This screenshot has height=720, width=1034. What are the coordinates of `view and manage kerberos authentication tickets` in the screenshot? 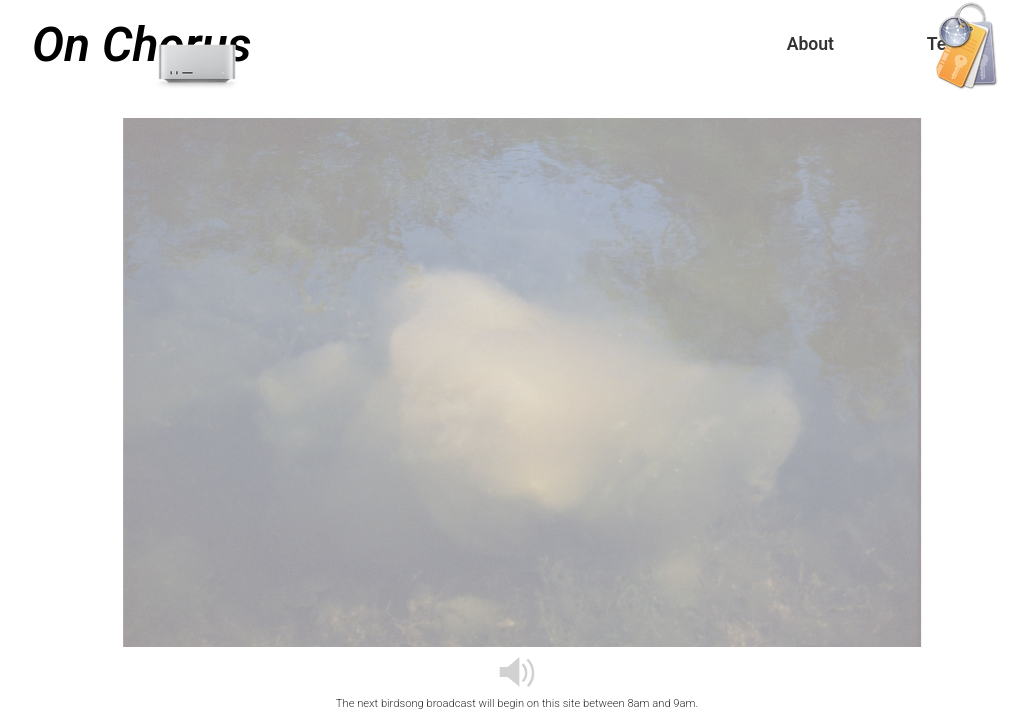 It's located at (967, 46).